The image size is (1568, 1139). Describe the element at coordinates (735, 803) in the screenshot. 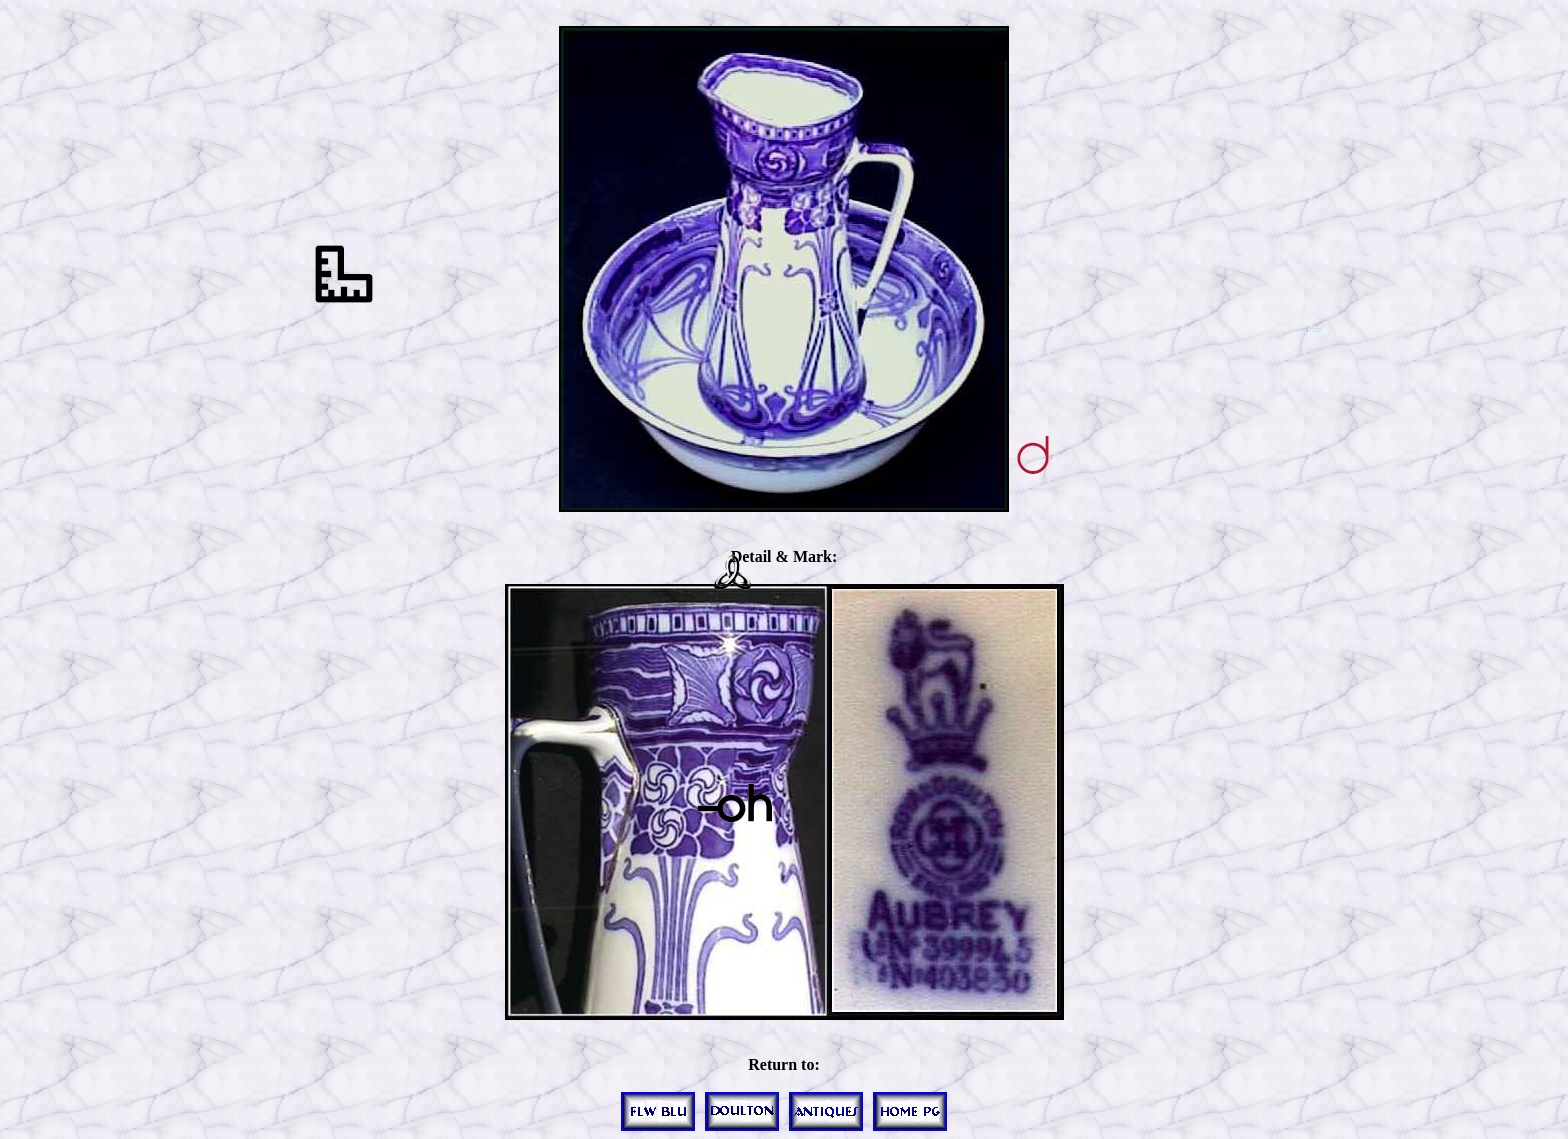

I see `oh dear website monitoring service logo` at that location.